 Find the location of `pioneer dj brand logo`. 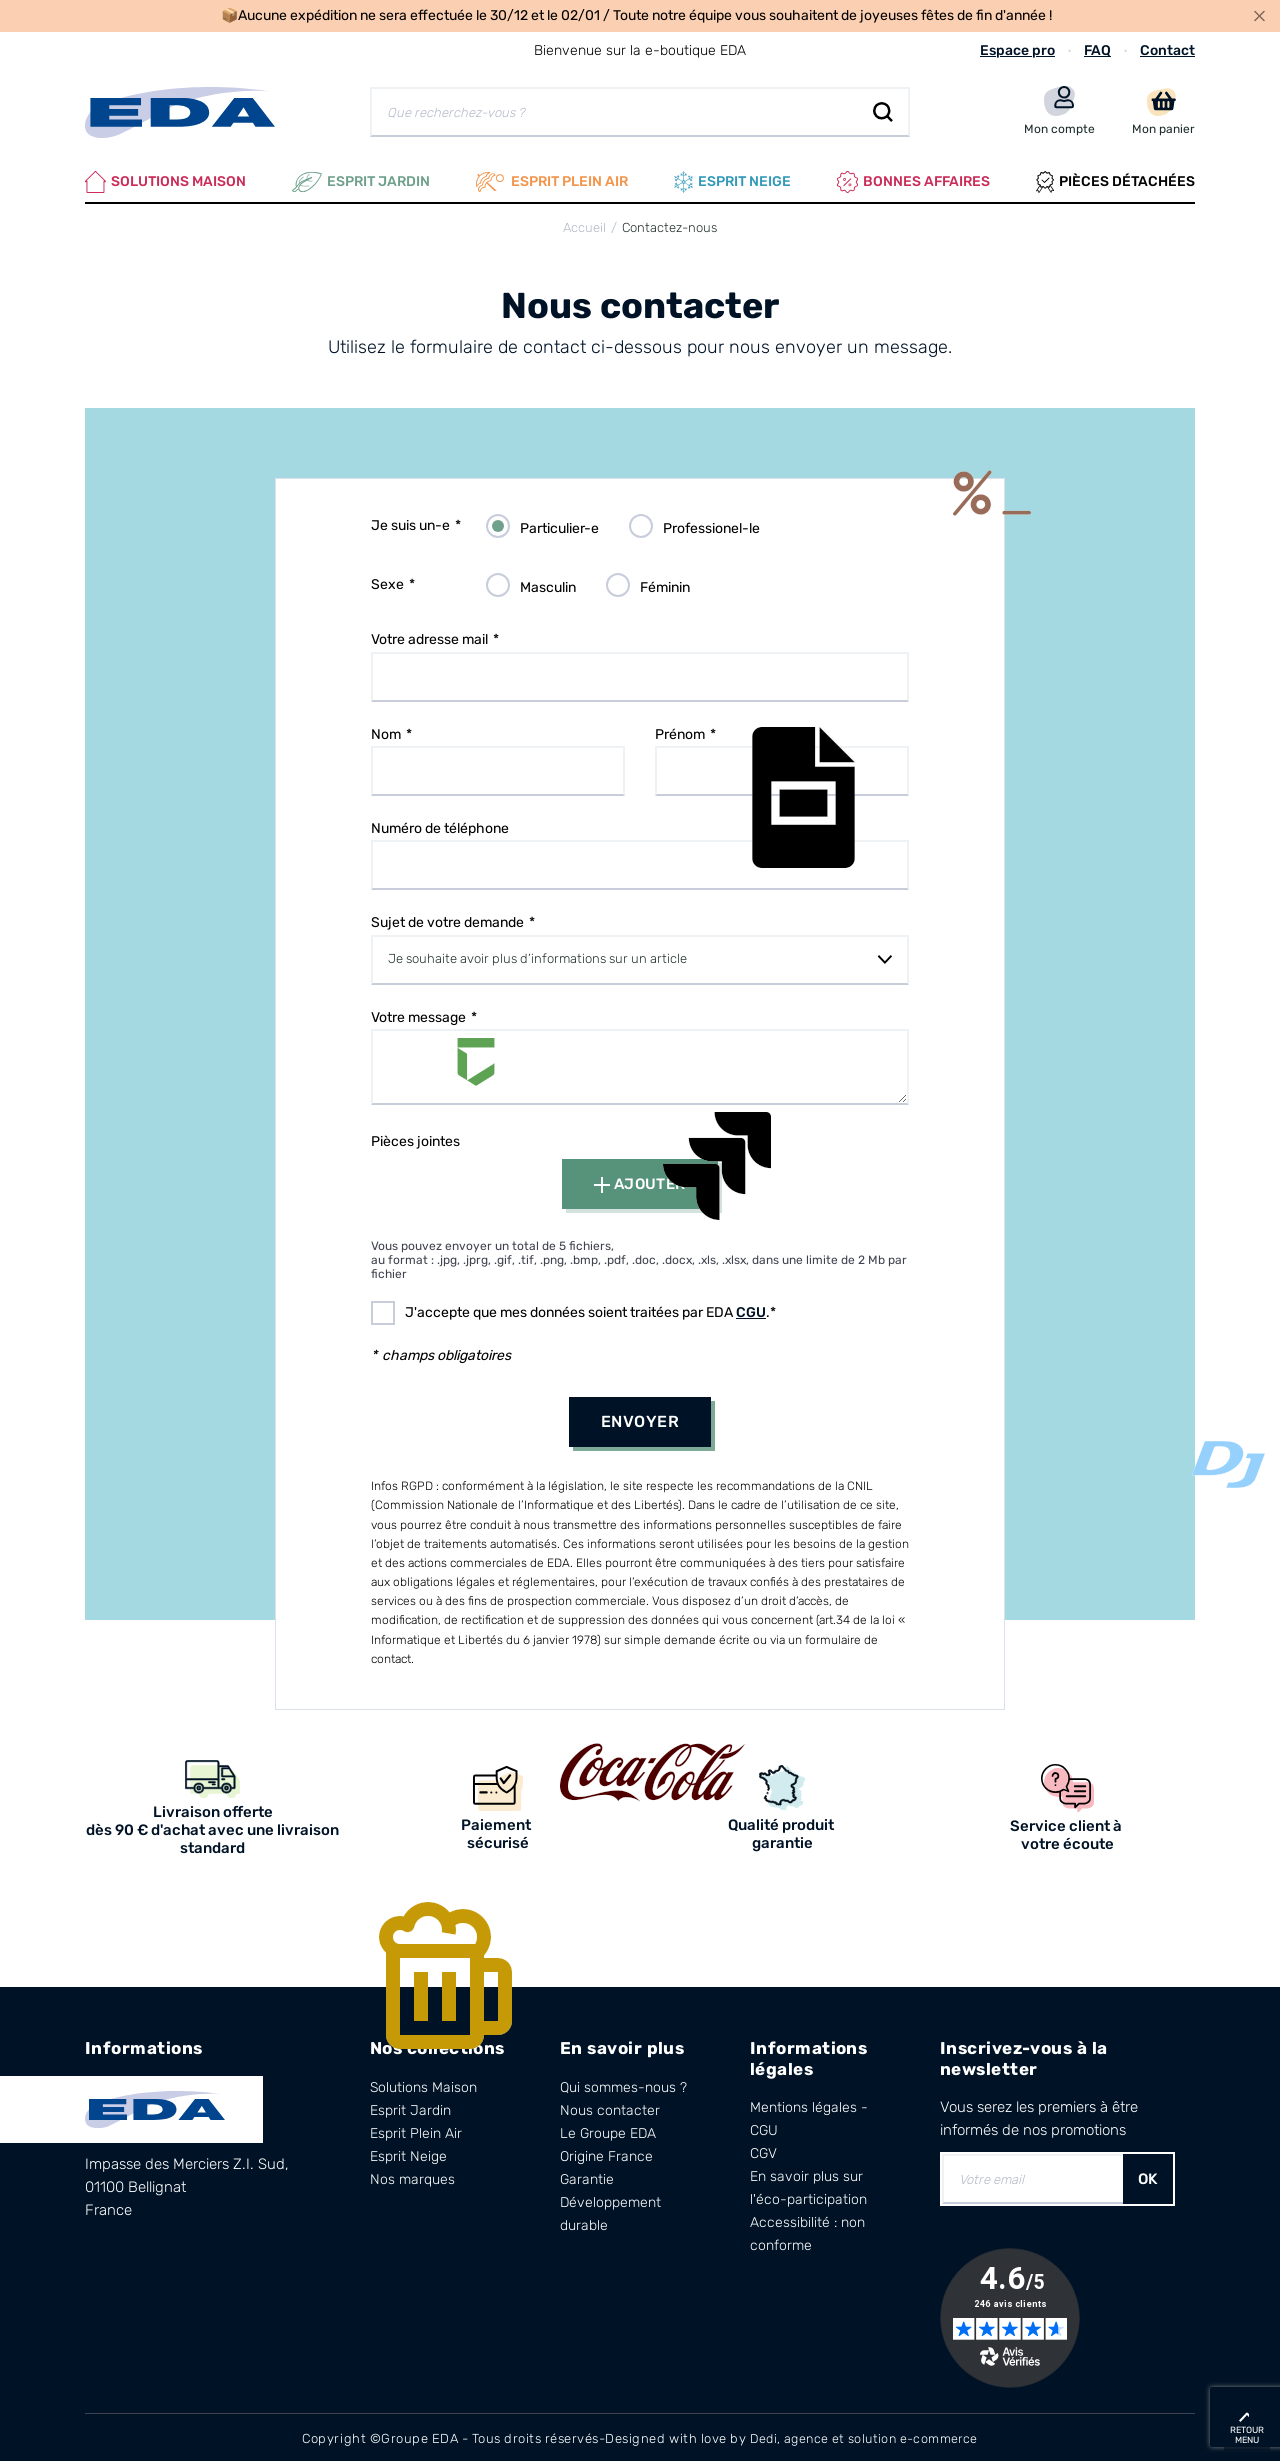

pioneer dj brand logo is located at coordinates (1228, 1464).